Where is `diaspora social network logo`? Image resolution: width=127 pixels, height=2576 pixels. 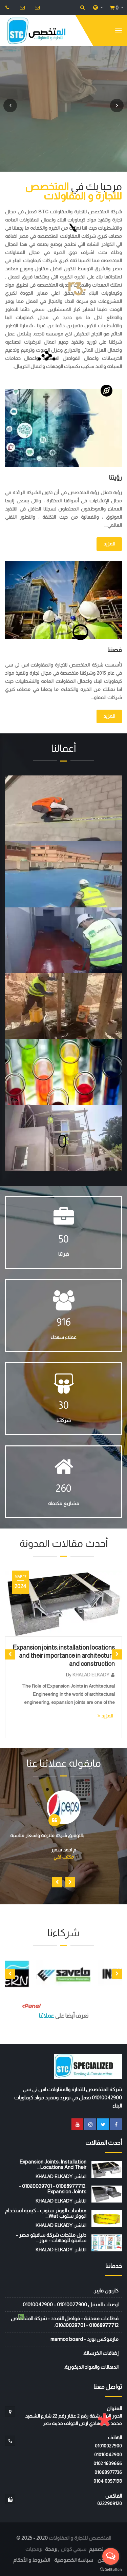
diaspora social network logo is located at coordinates (105, 2420).